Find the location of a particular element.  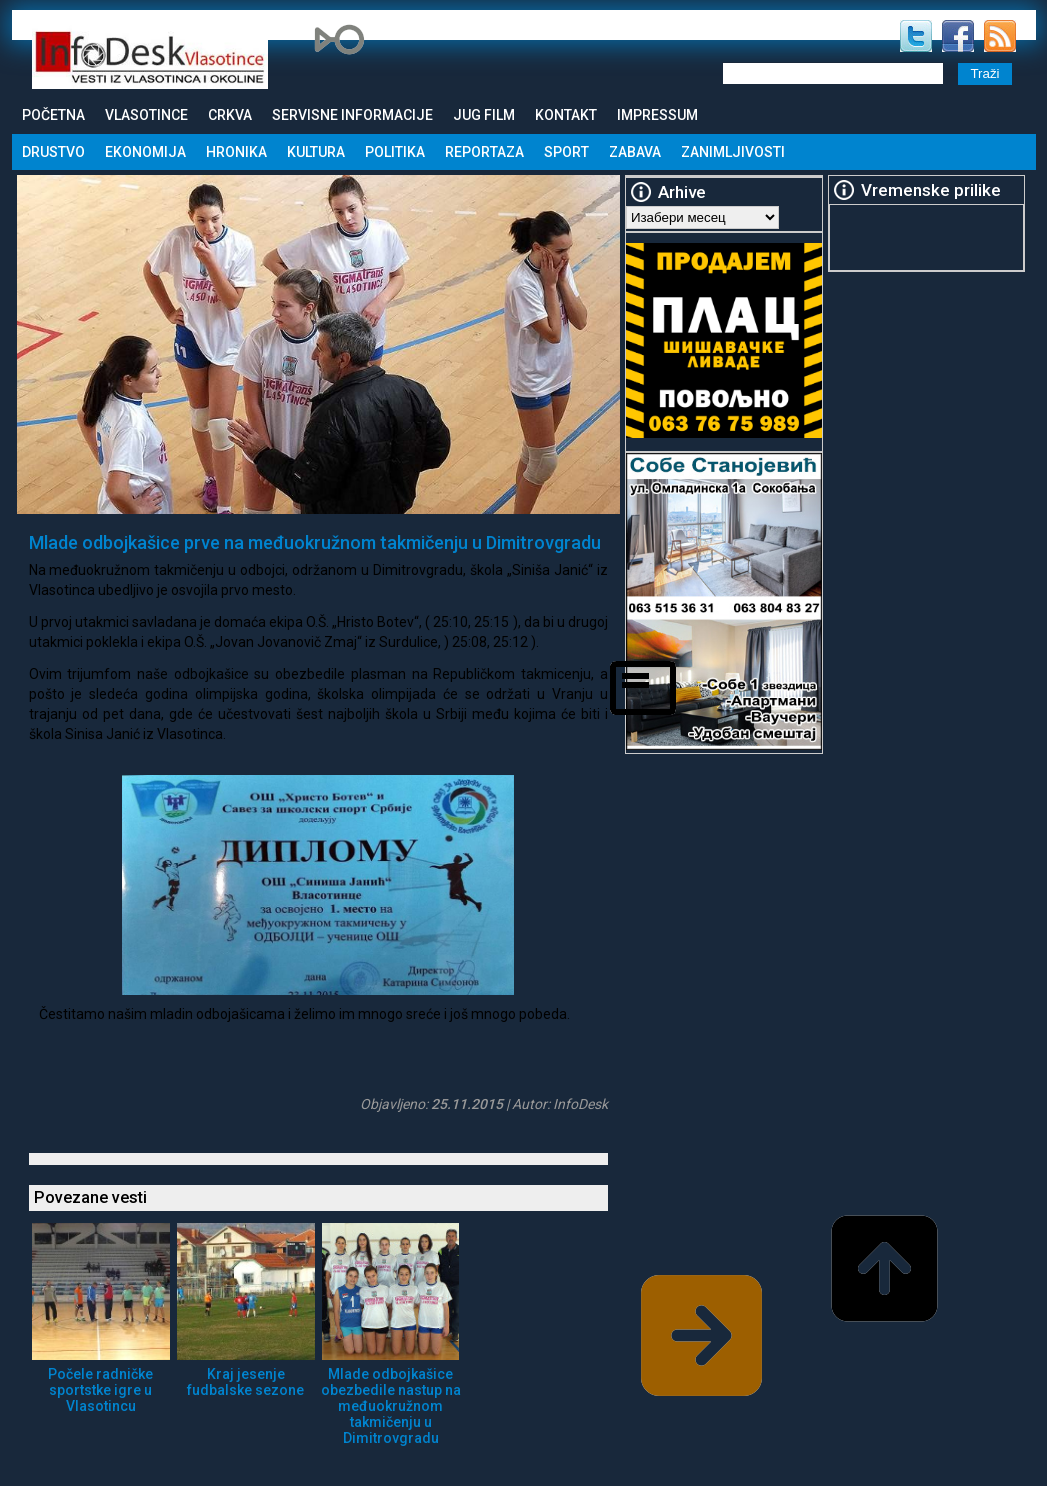

upload a file or document is located at coordinates (884, 1268).